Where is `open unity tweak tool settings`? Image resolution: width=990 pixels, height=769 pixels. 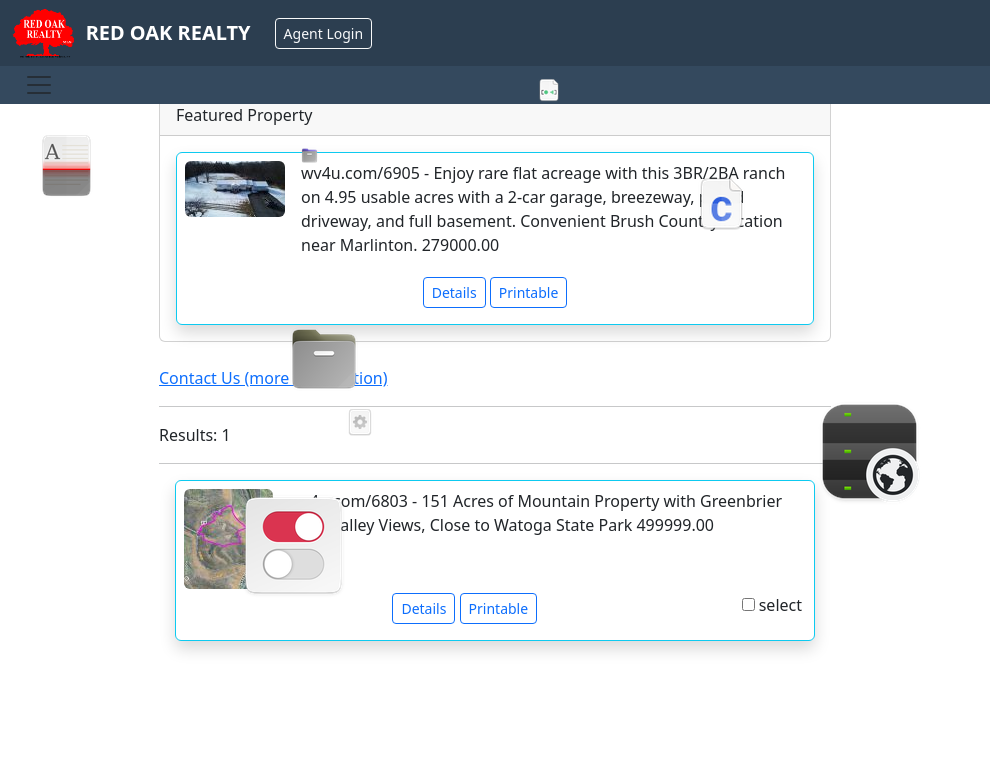 open unity tweak tool settings is located at coordinates (293, 545).